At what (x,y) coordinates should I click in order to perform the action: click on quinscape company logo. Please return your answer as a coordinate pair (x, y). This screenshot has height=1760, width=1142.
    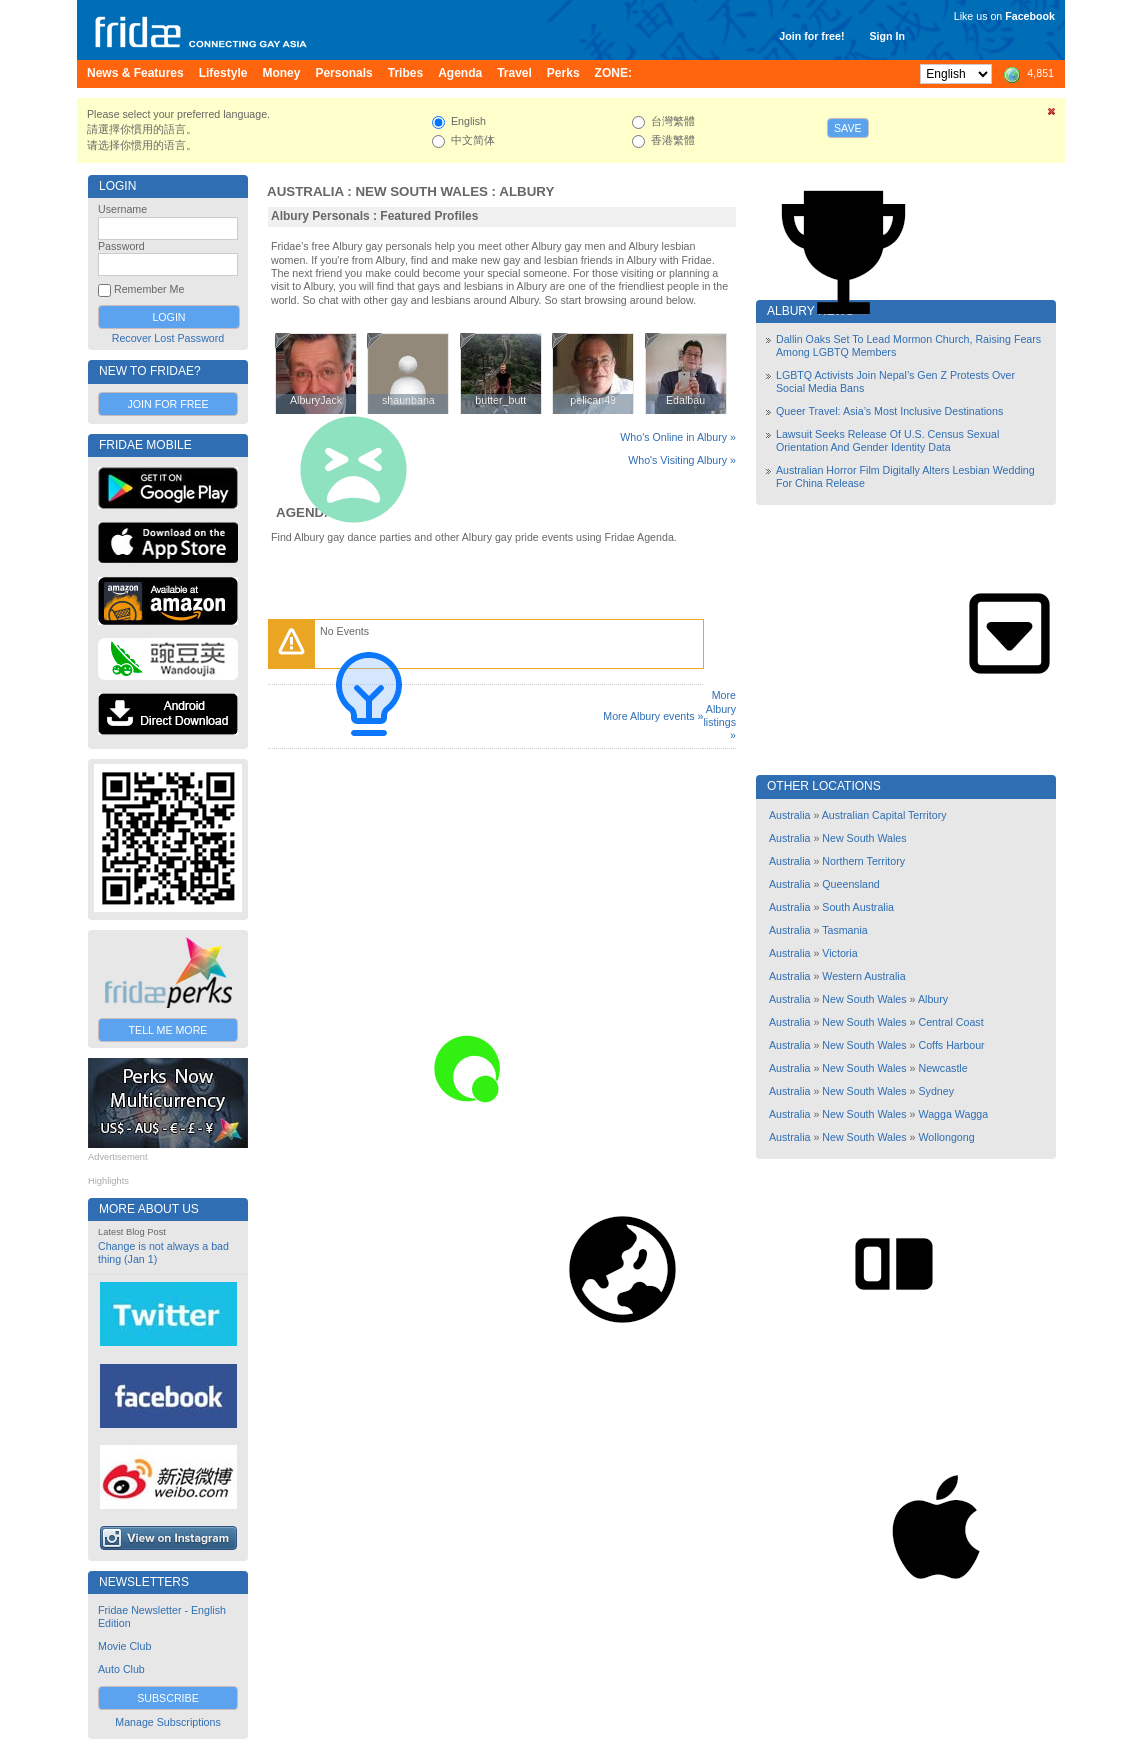
    Looking at the image, I should click on (467, 1069).